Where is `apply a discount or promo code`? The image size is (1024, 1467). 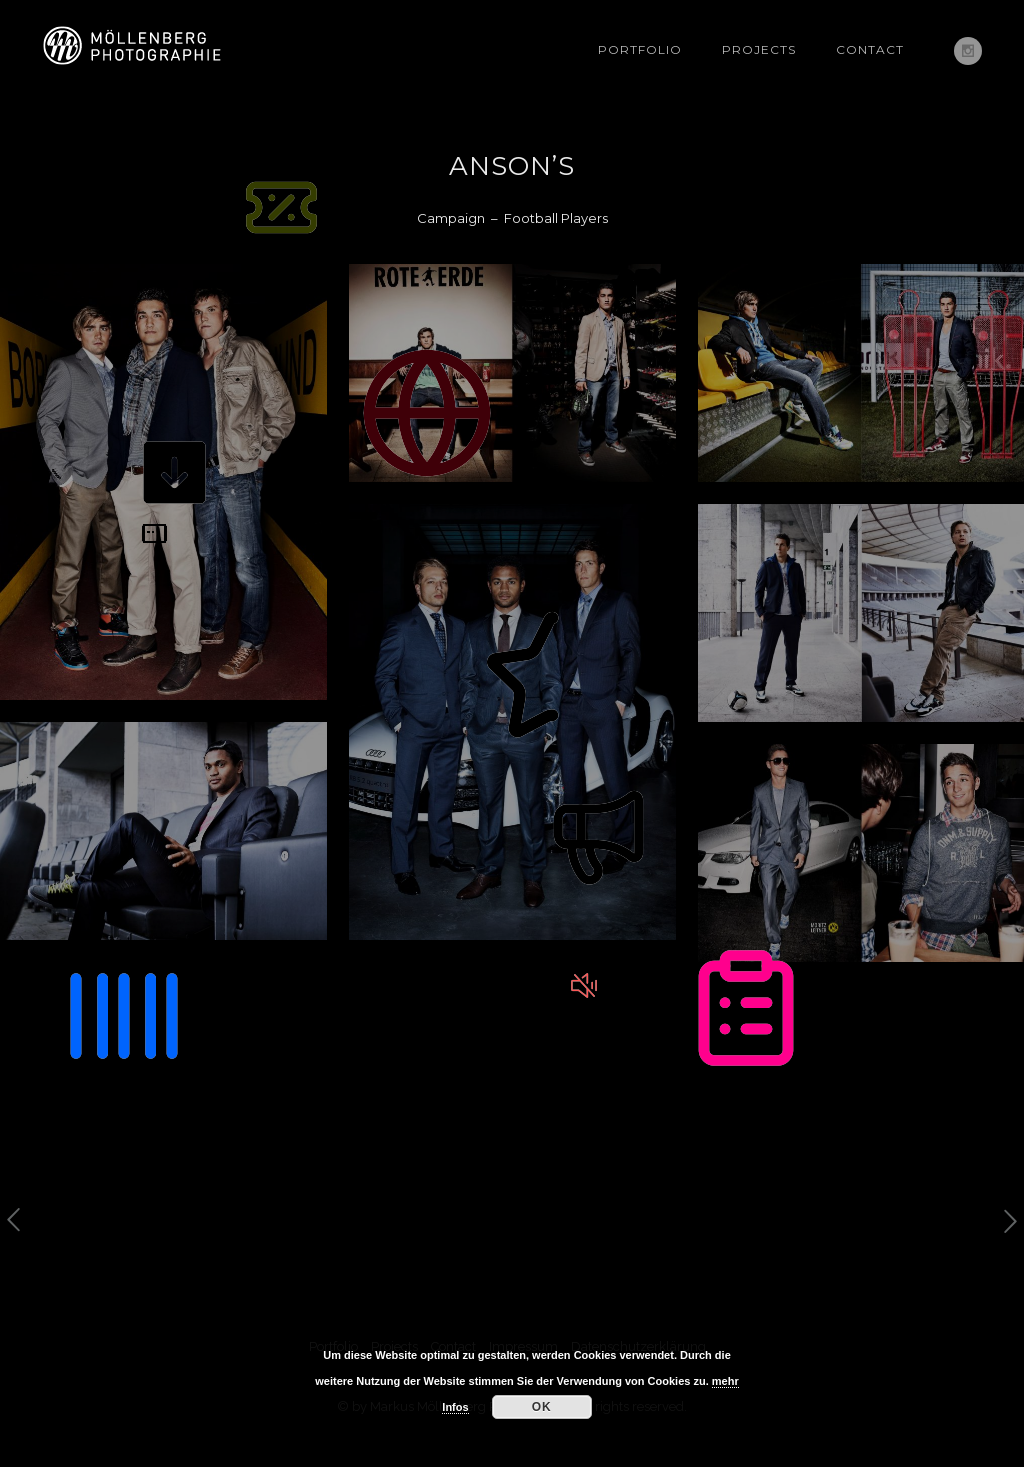 apply a discount or promo code is located at coordinates (281, 207).